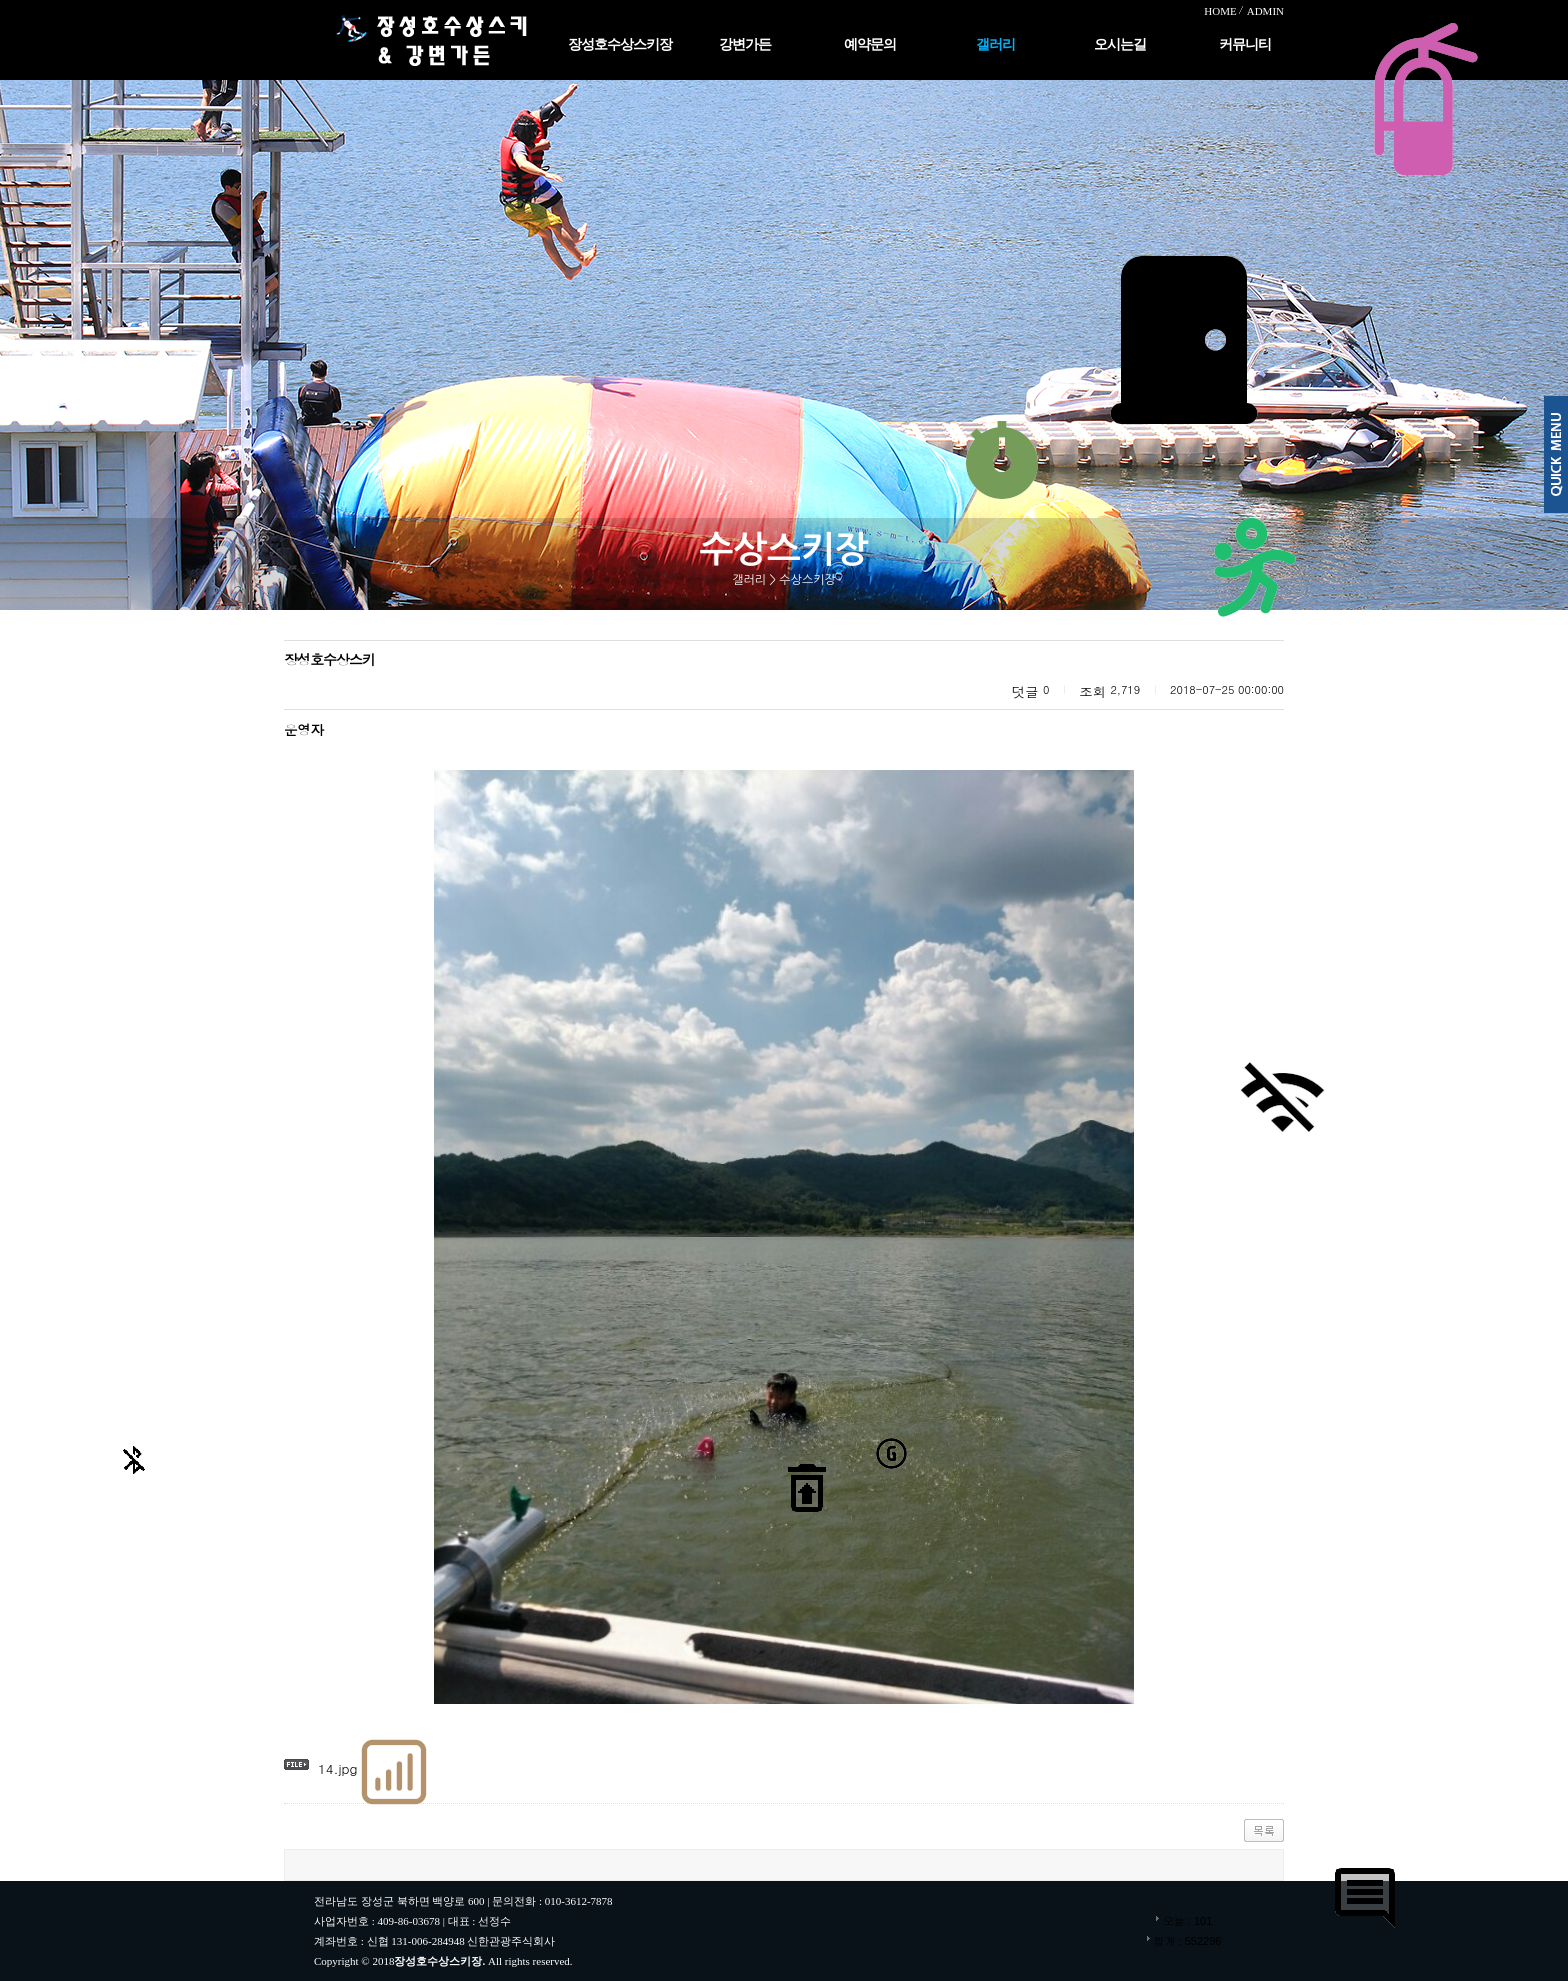 The width and height of the screenshot is (1568, 1981). Describe the element at coordinates (1418, 101) in the screenshot. I see `fire safety equipment indicator` at that location.